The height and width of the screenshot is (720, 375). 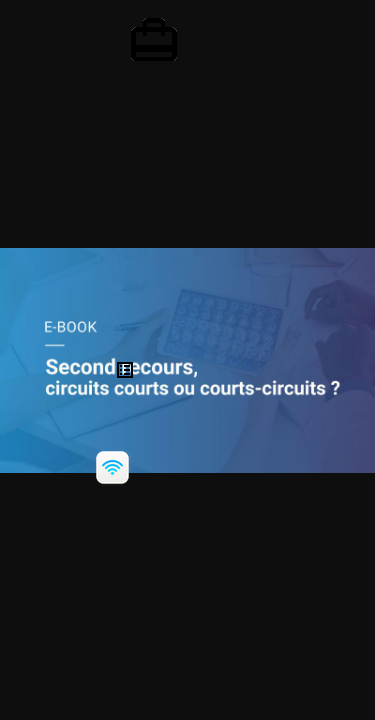 I want to click on access wireless network settings, so click(x=112, y=467).